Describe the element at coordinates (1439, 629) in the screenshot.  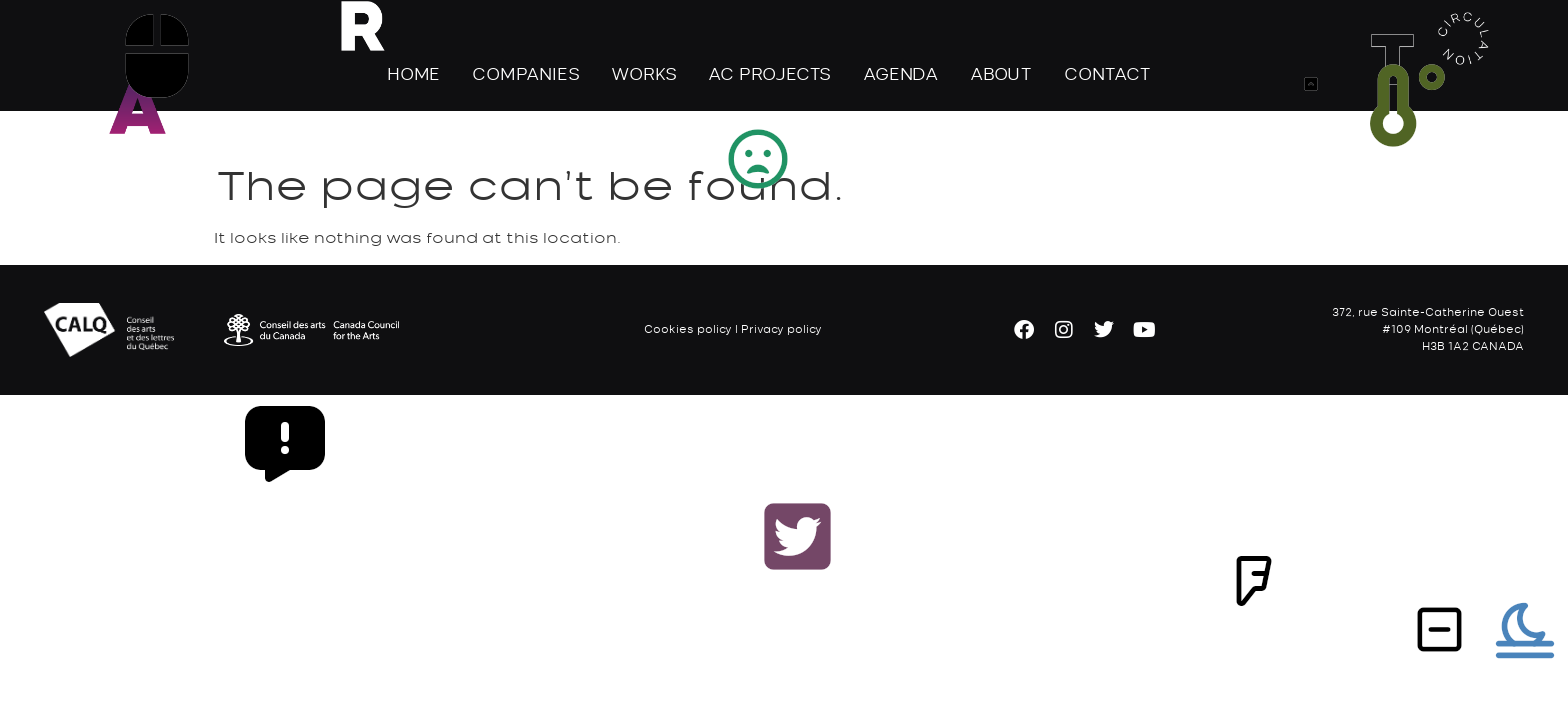
I see `collapse or minimize a section` at that location.